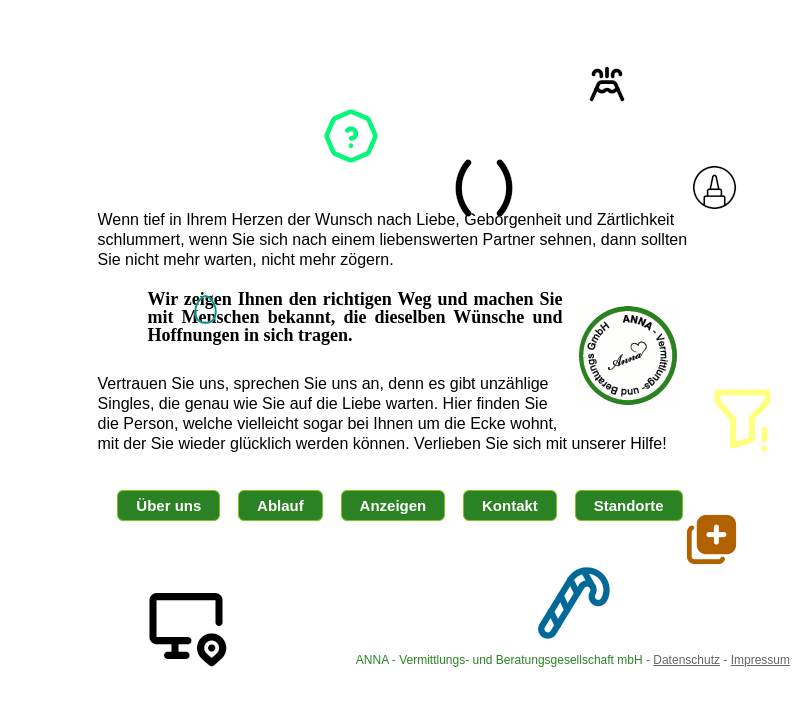 This screenshot has width=800, height=720. Describe the element at coordinates (607, 84) in the screenshot. I see `indicates volcanic or geothermal activity` at that location.